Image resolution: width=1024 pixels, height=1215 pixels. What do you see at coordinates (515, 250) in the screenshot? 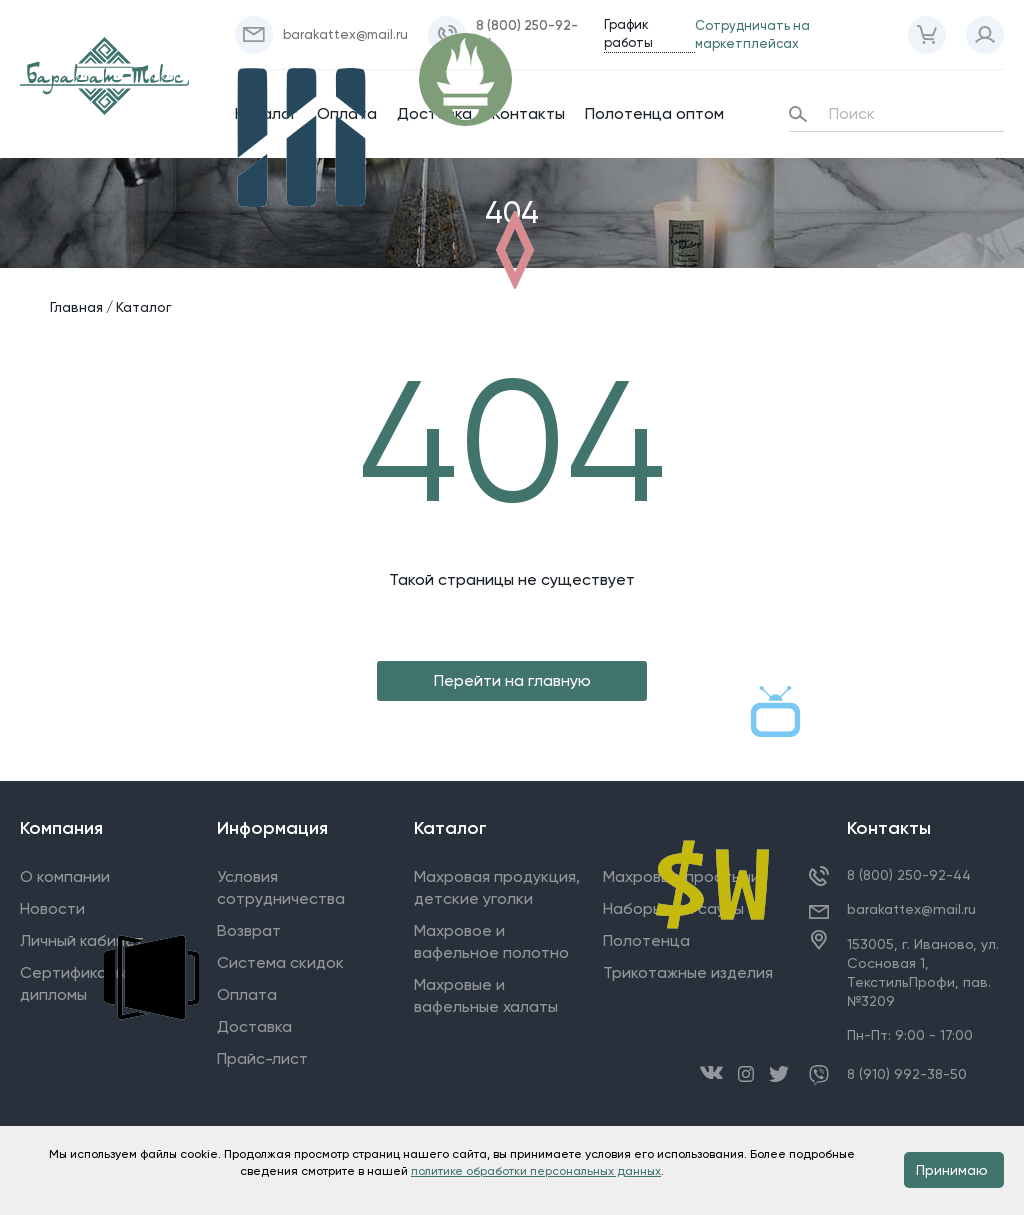
I see `private division game publisher logo` at bounding box center [515, 250].